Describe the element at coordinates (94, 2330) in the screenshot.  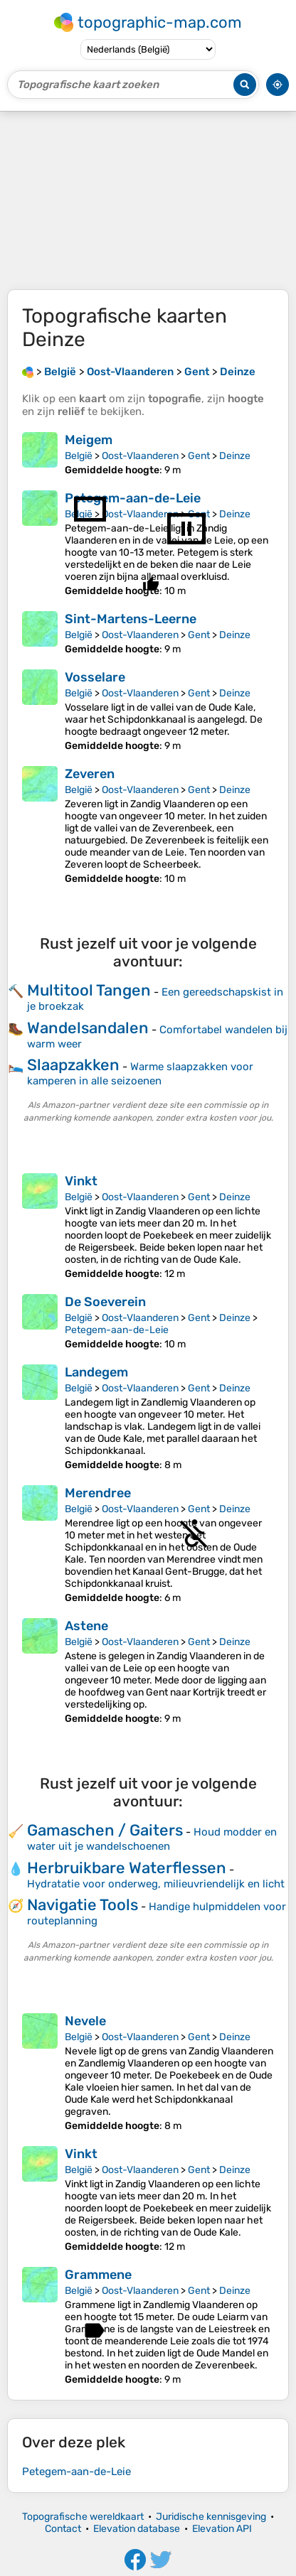
I see `add or apply a label to an item` at that location.